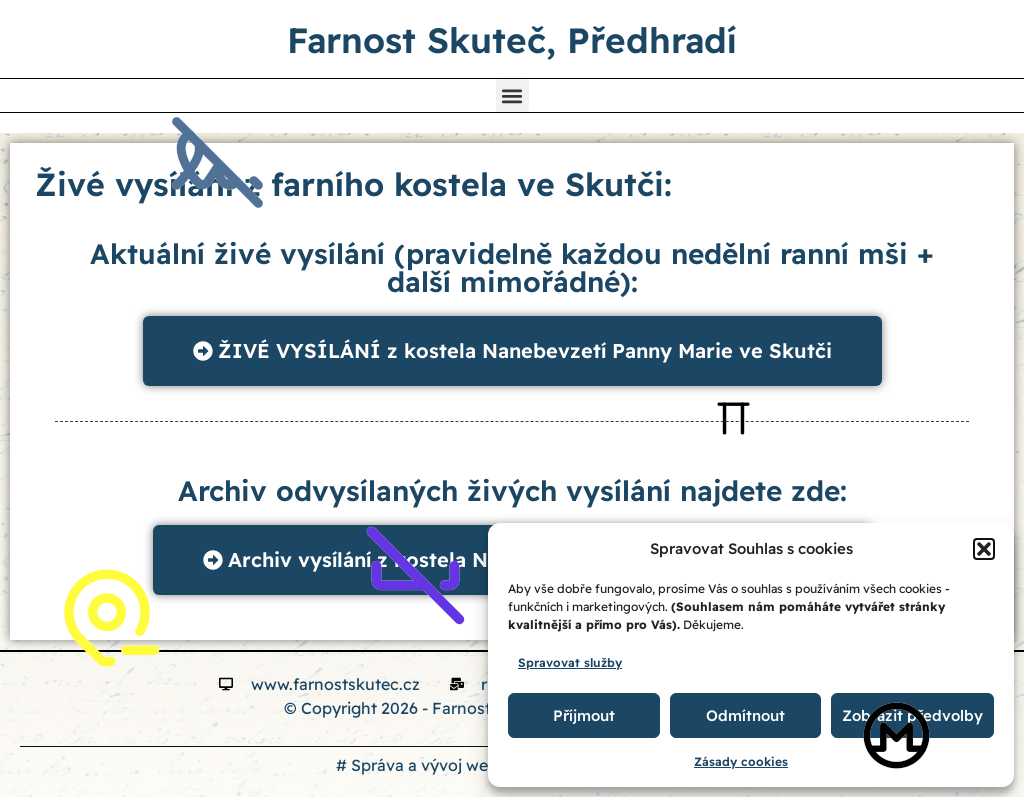 The image size is (1024, 797). Describe the element at coordinates (415, 575) in the screenshot. I see `disable spacebar or space key input` at that location.